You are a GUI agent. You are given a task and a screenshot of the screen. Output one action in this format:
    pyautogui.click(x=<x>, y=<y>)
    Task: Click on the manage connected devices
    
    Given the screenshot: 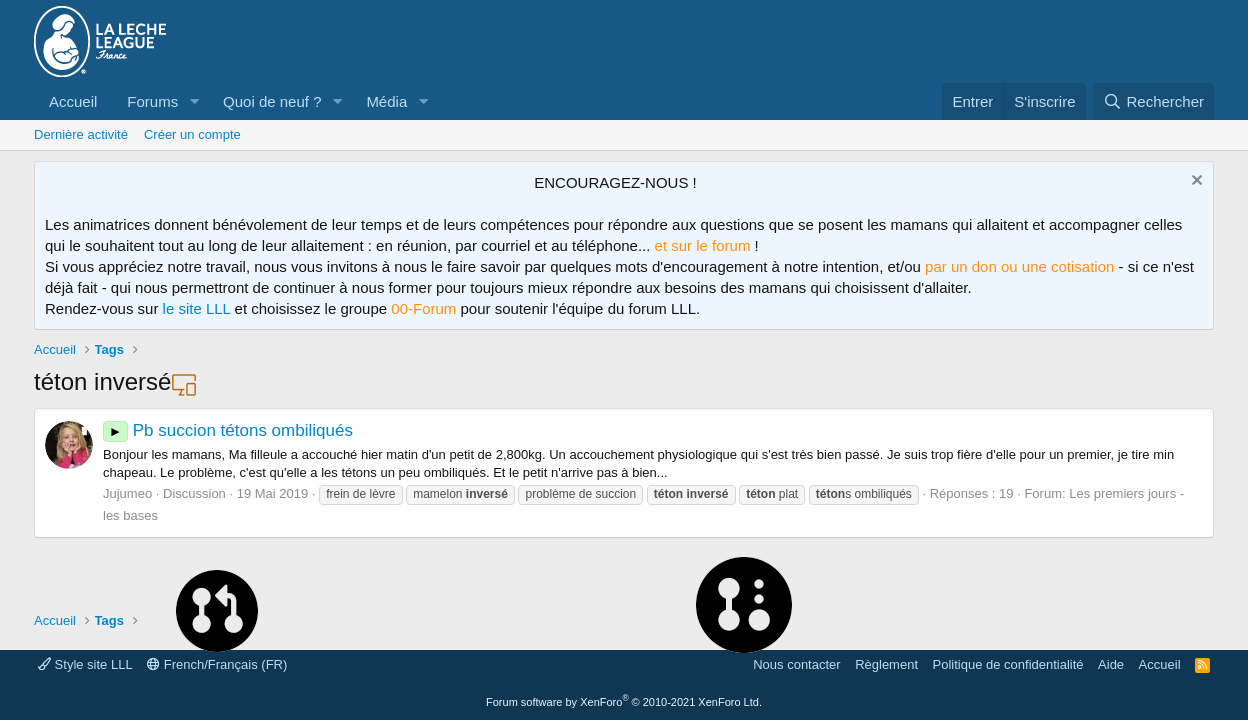 What is the action you would take?
    pyautogui.click(x=184, y=385)
    